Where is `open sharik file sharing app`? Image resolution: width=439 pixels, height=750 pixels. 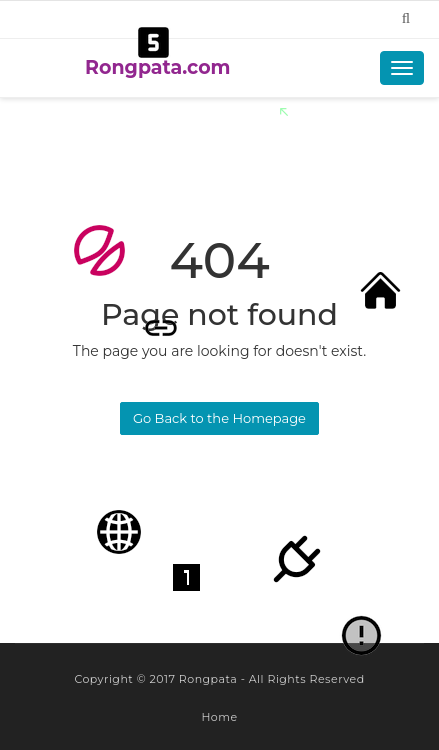
open sharik file sharing app is located at coordinates (99, 250).